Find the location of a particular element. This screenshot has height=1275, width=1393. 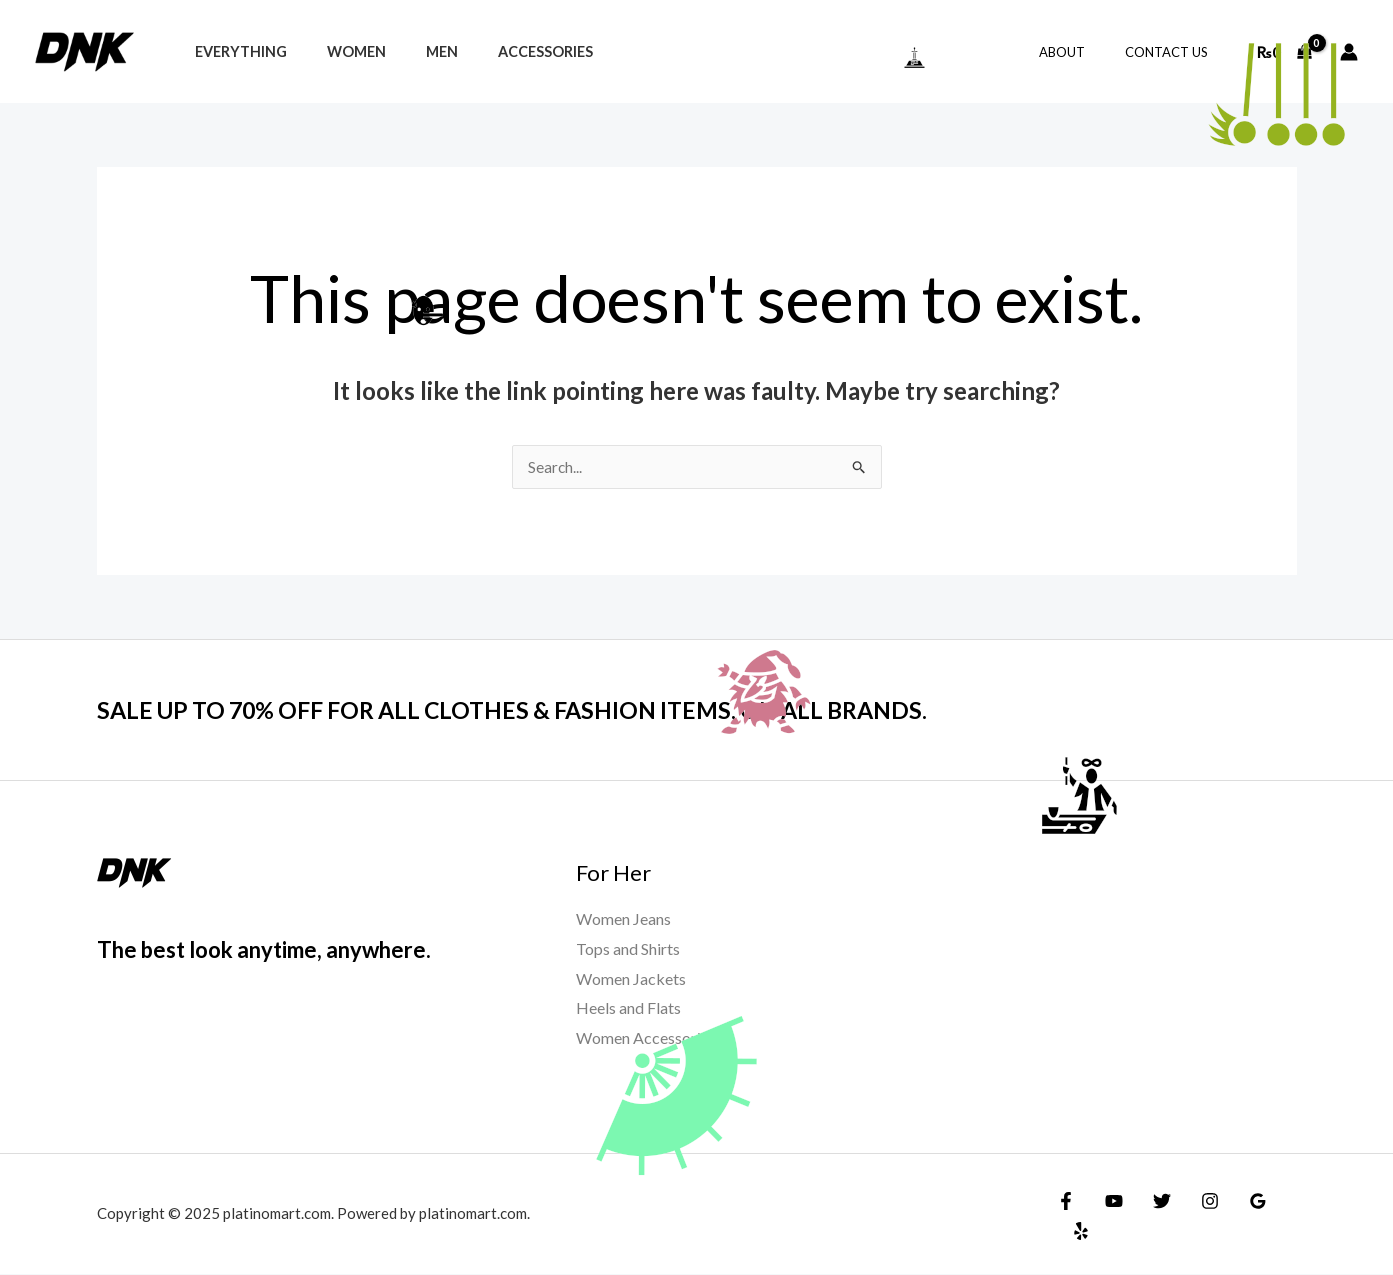

toggle cooling or fan settings is located at coordinates (676, 1095).